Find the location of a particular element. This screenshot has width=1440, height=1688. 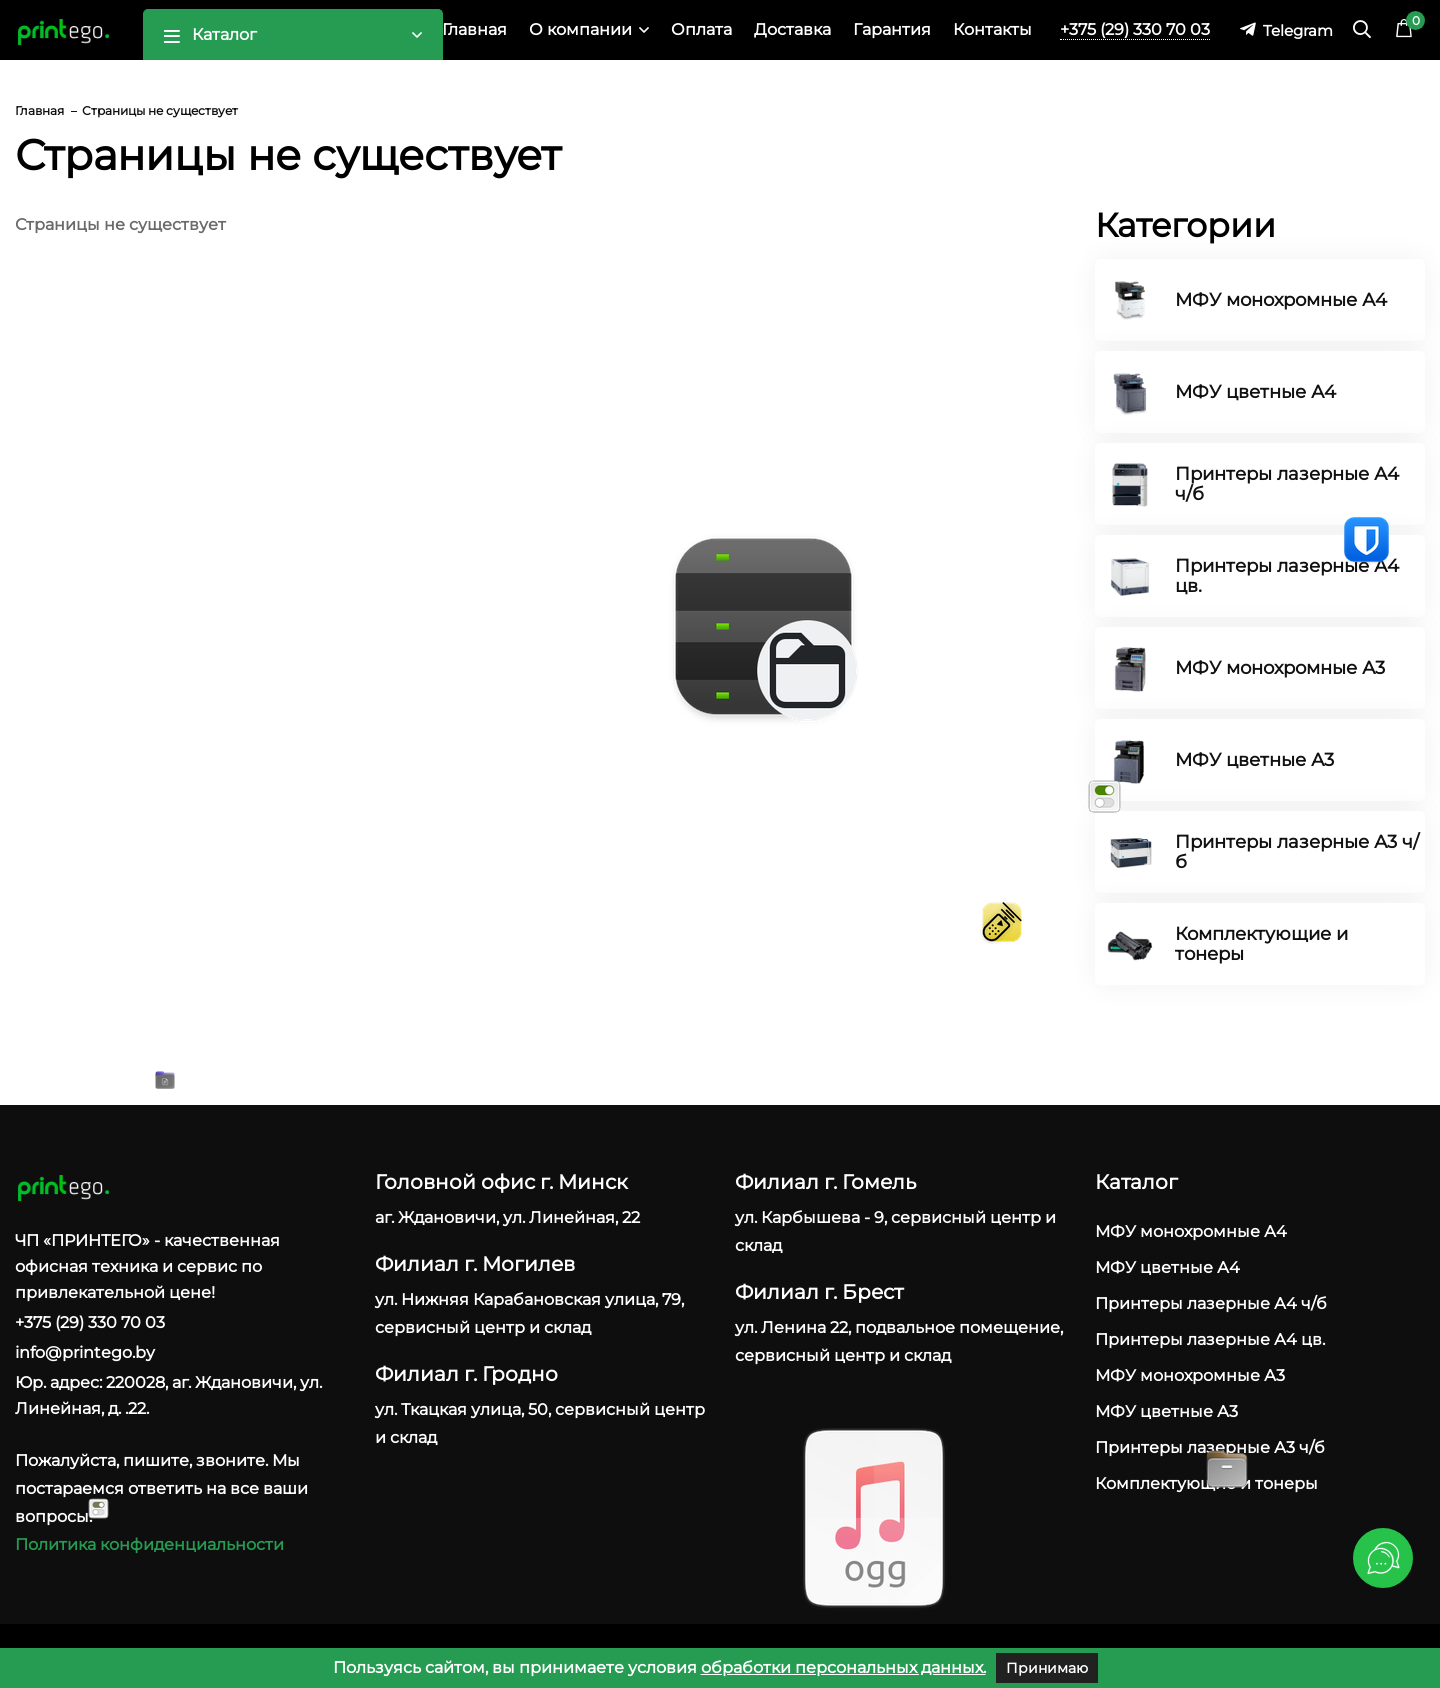

open desktop preferences or settings is located at coordinates (1104, 796).